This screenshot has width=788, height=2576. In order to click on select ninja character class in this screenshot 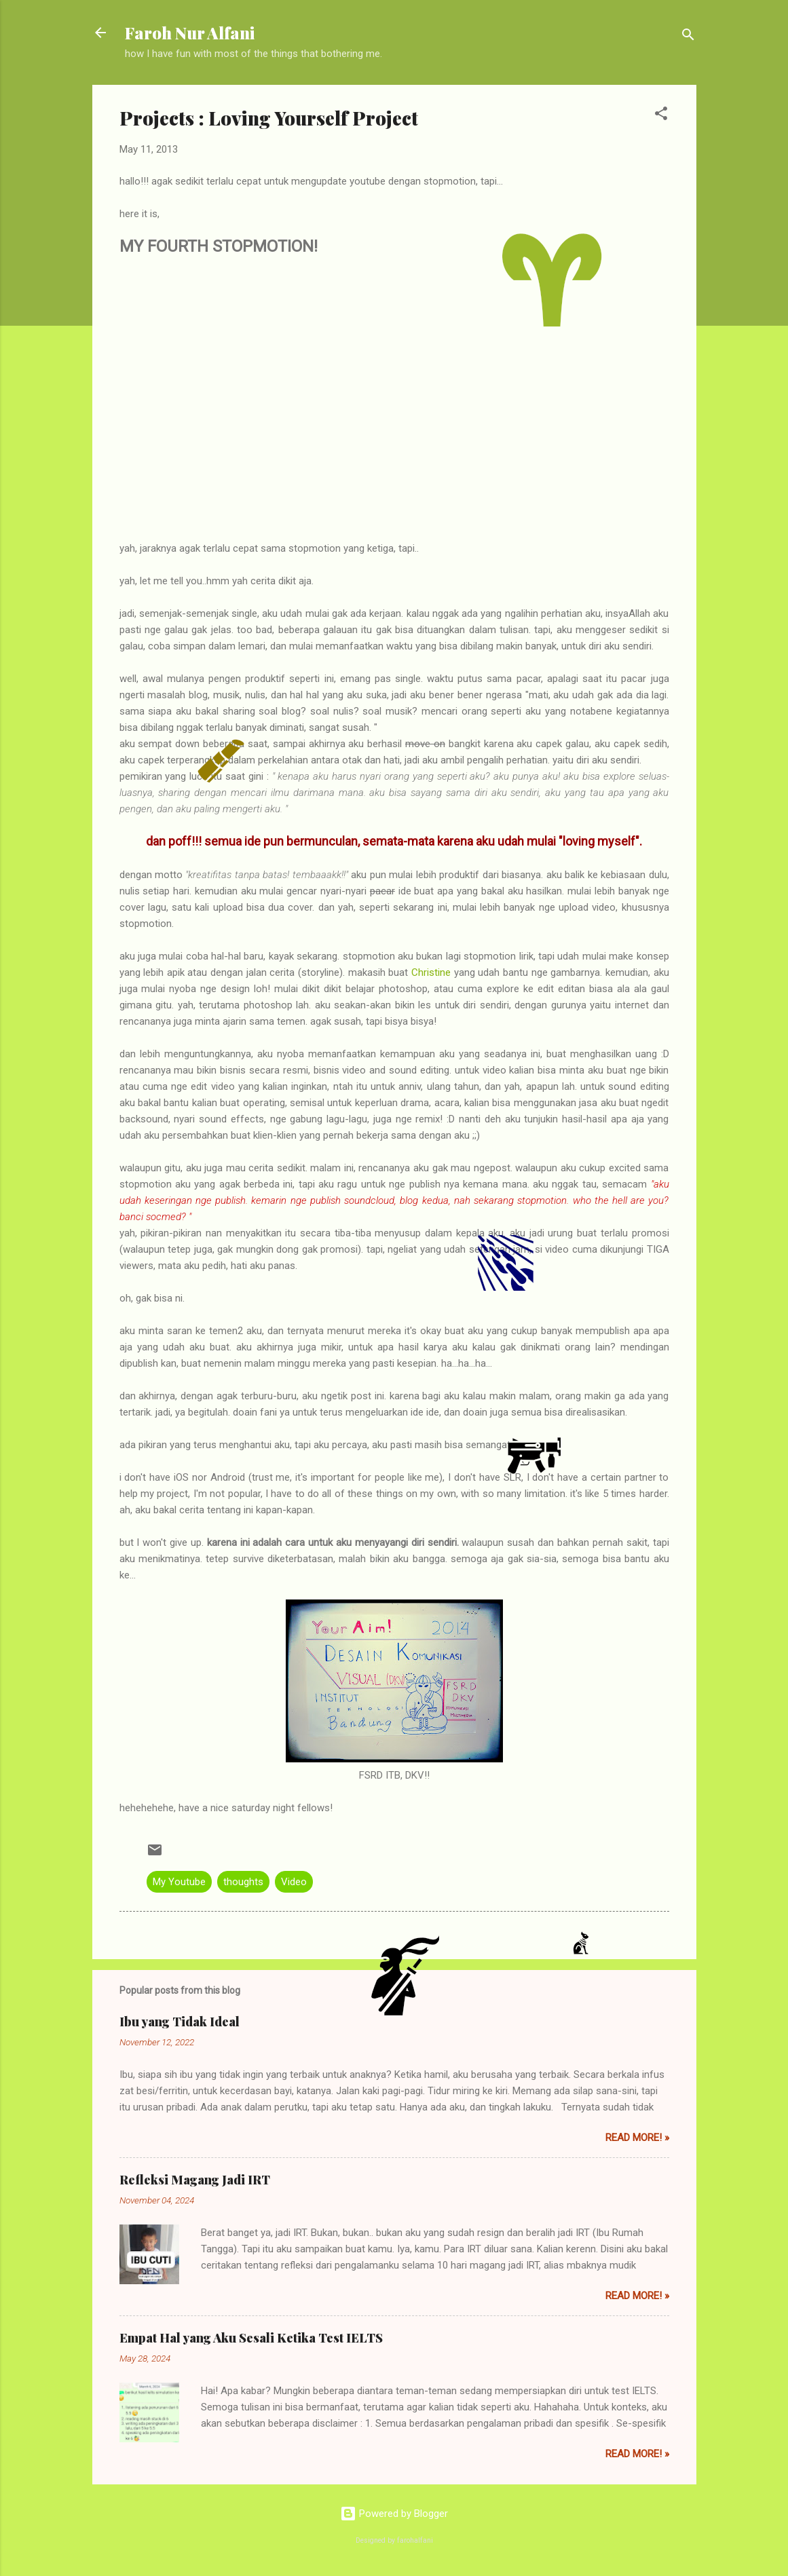, I will do `click(405, 1975)`.